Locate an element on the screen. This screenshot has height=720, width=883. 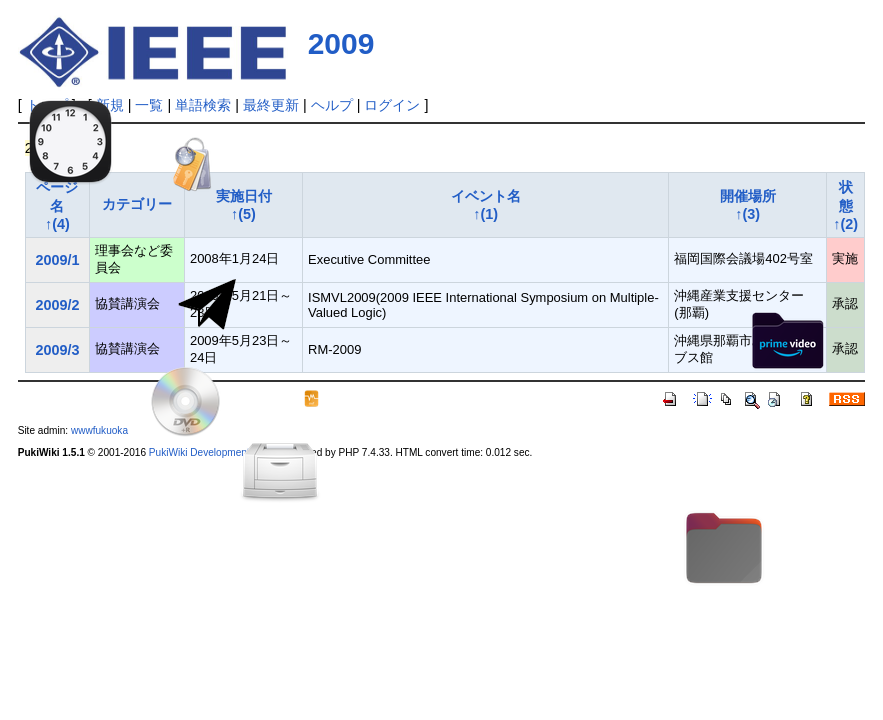
folder containing prime video downloads or media is located at coordinates (787, 342).